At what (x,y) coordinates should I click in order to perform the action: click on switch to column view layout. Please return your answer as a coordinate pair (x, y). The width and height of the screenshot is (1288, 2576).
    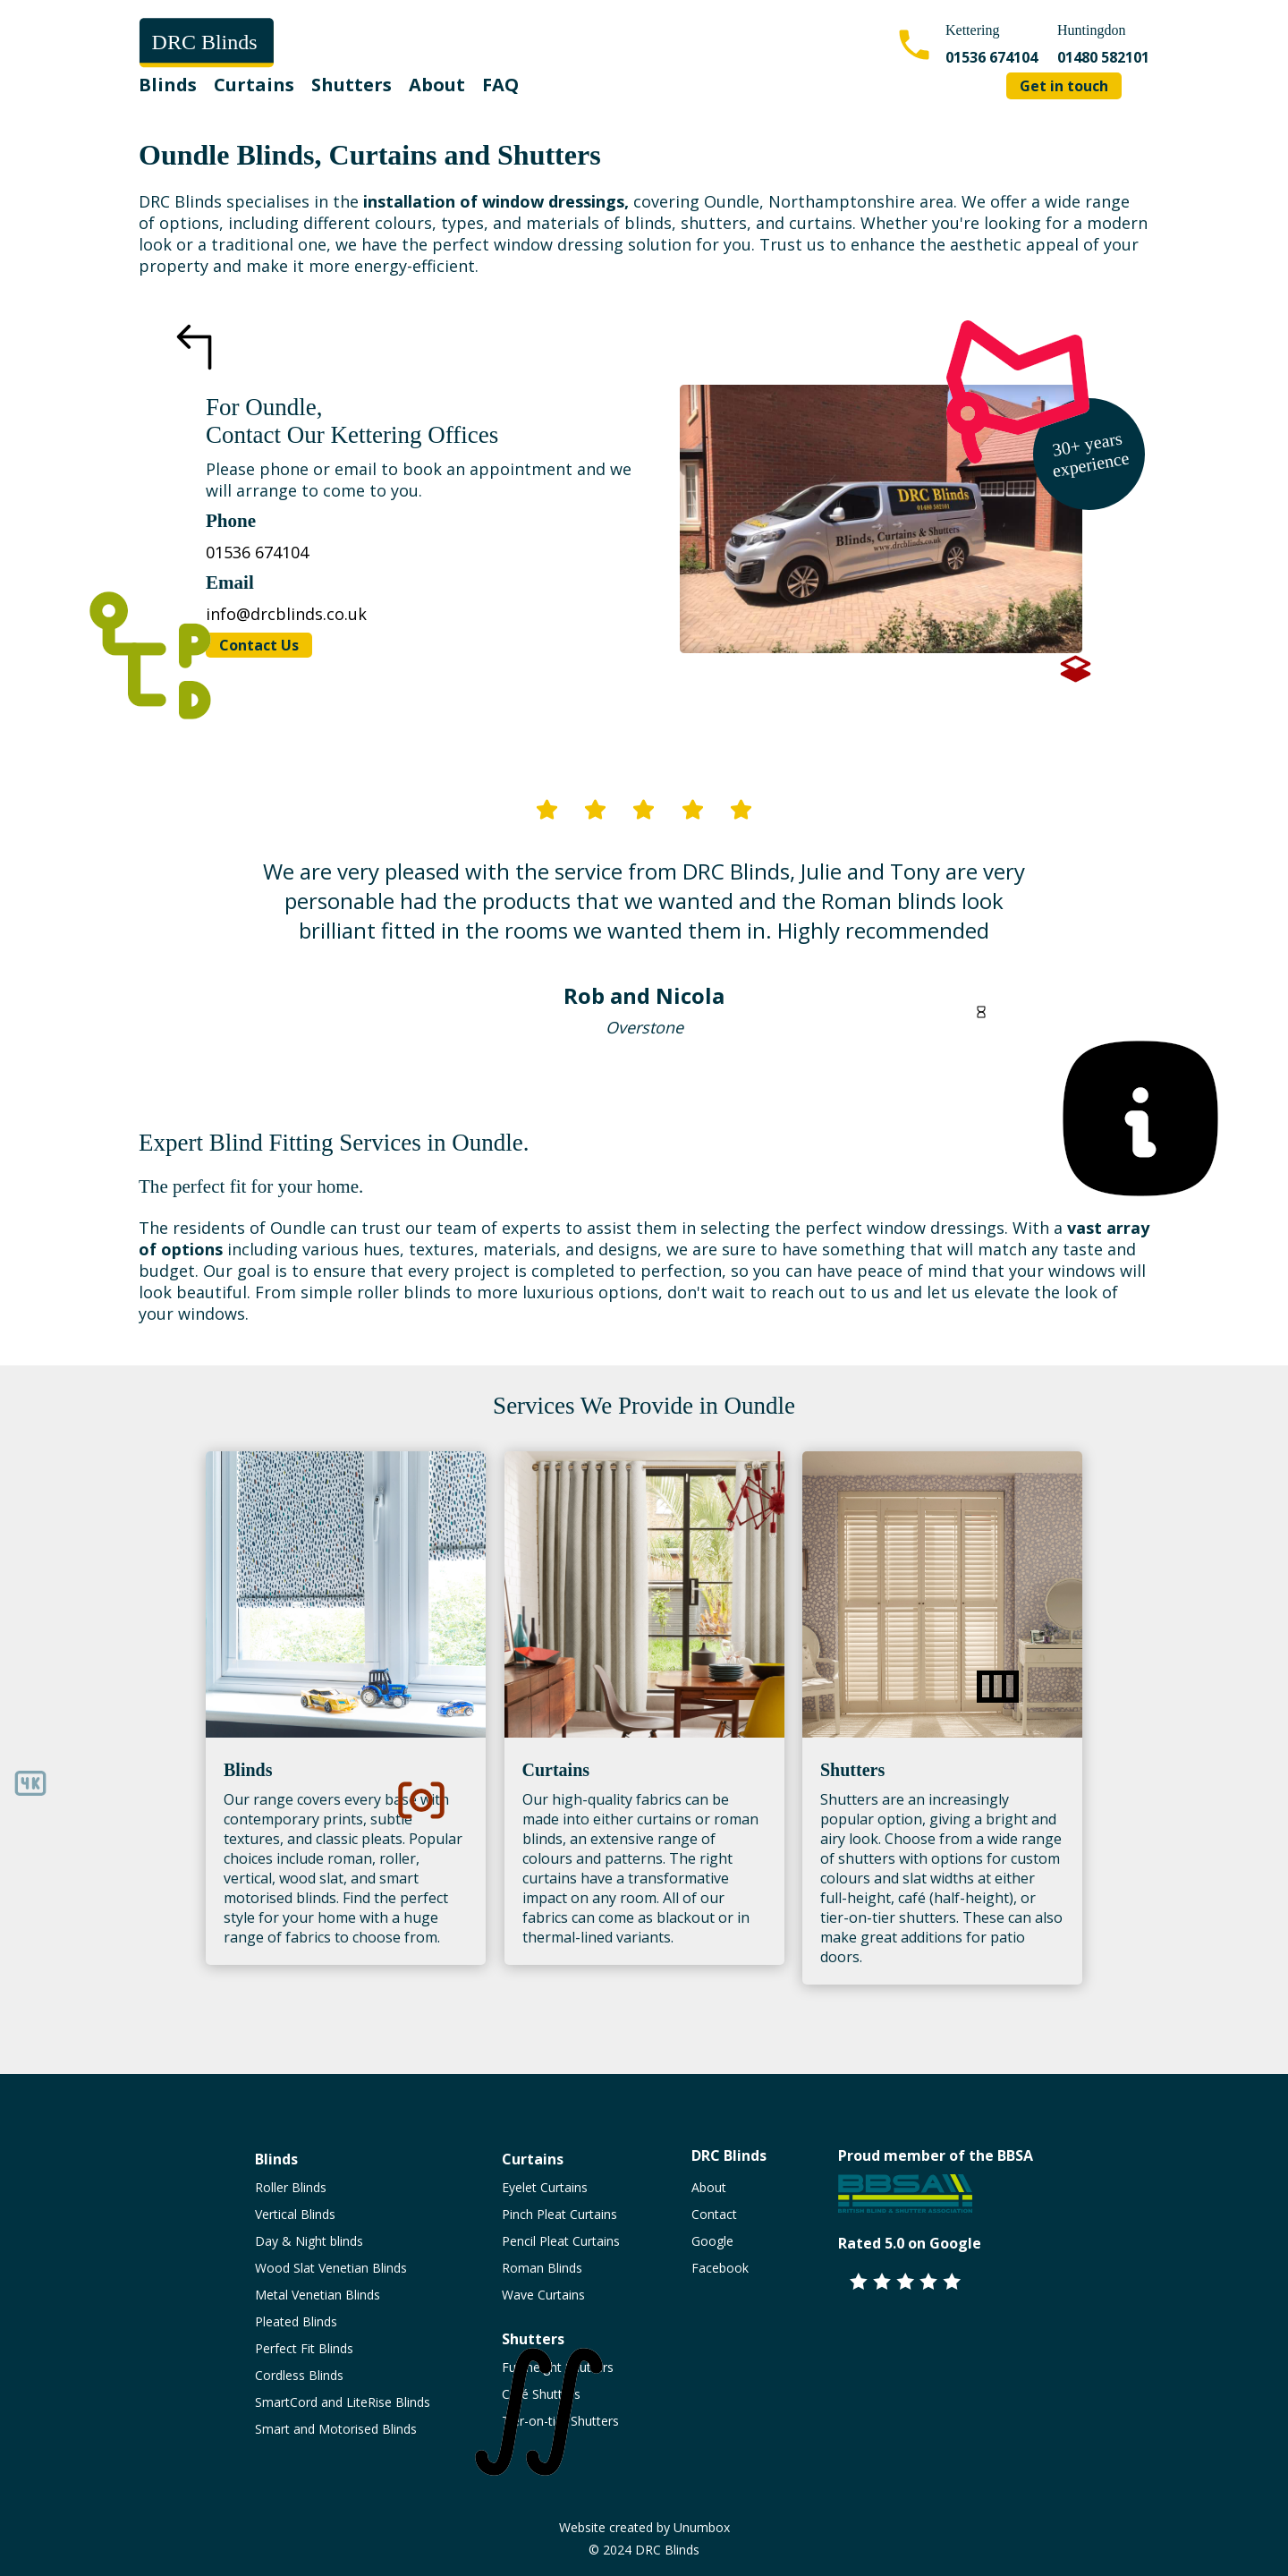
    Looking at the image, I should click on (996, 1688).